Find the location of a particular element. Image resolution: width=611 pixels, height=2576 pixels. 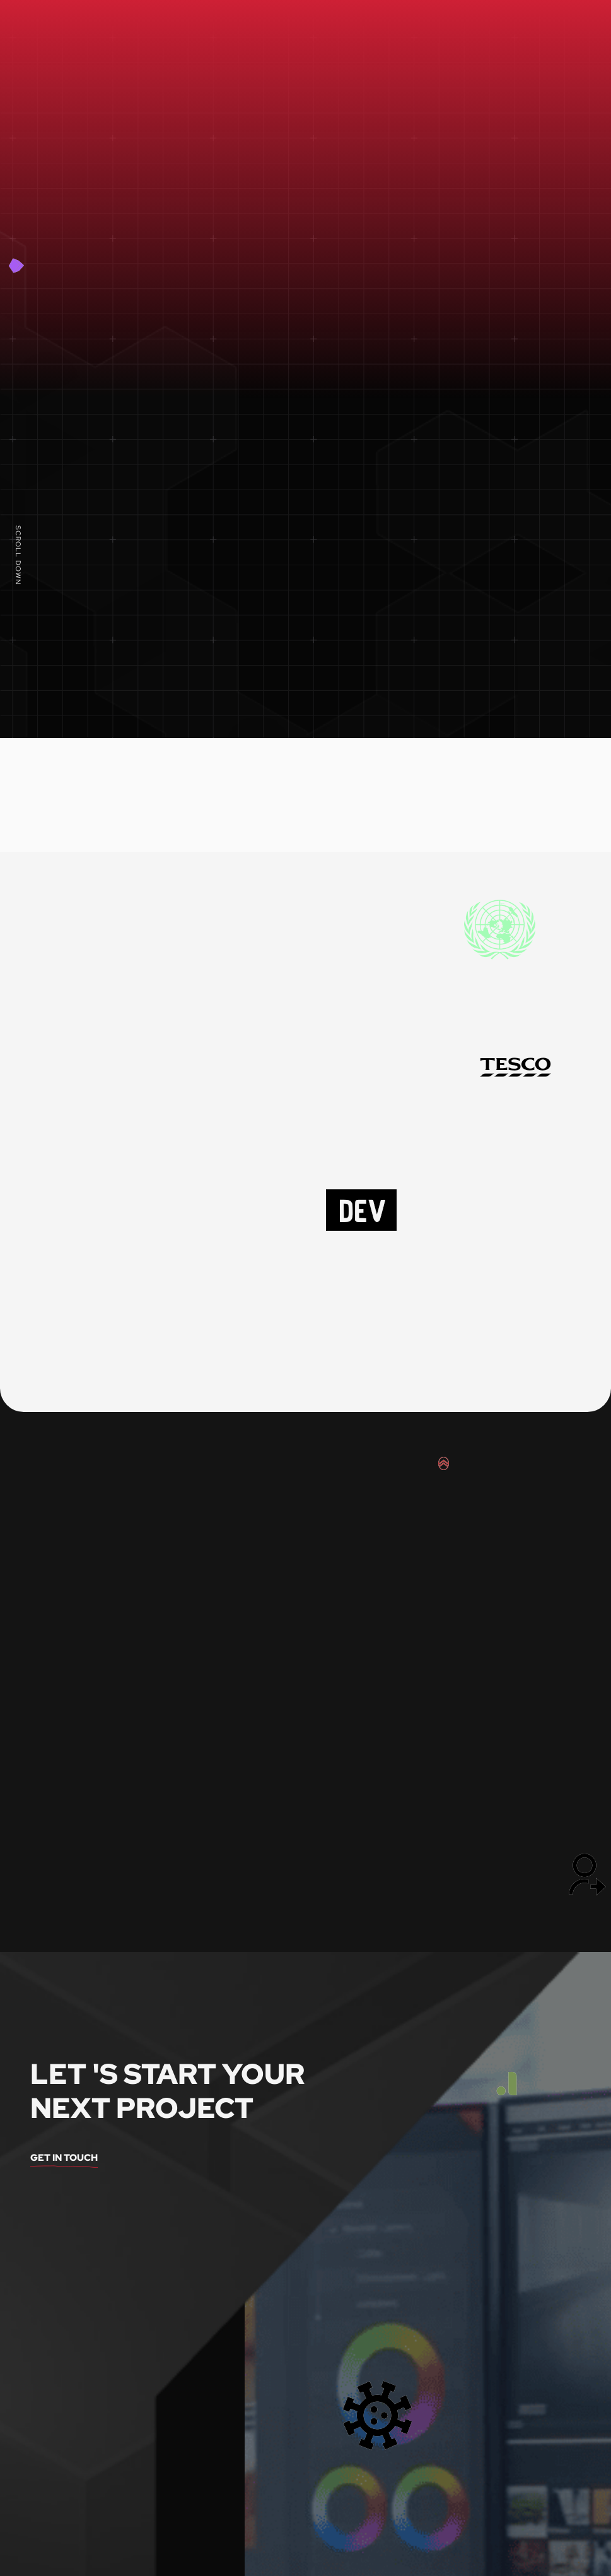

visit dunked portfolio website is located at coordinates (506, 2083).